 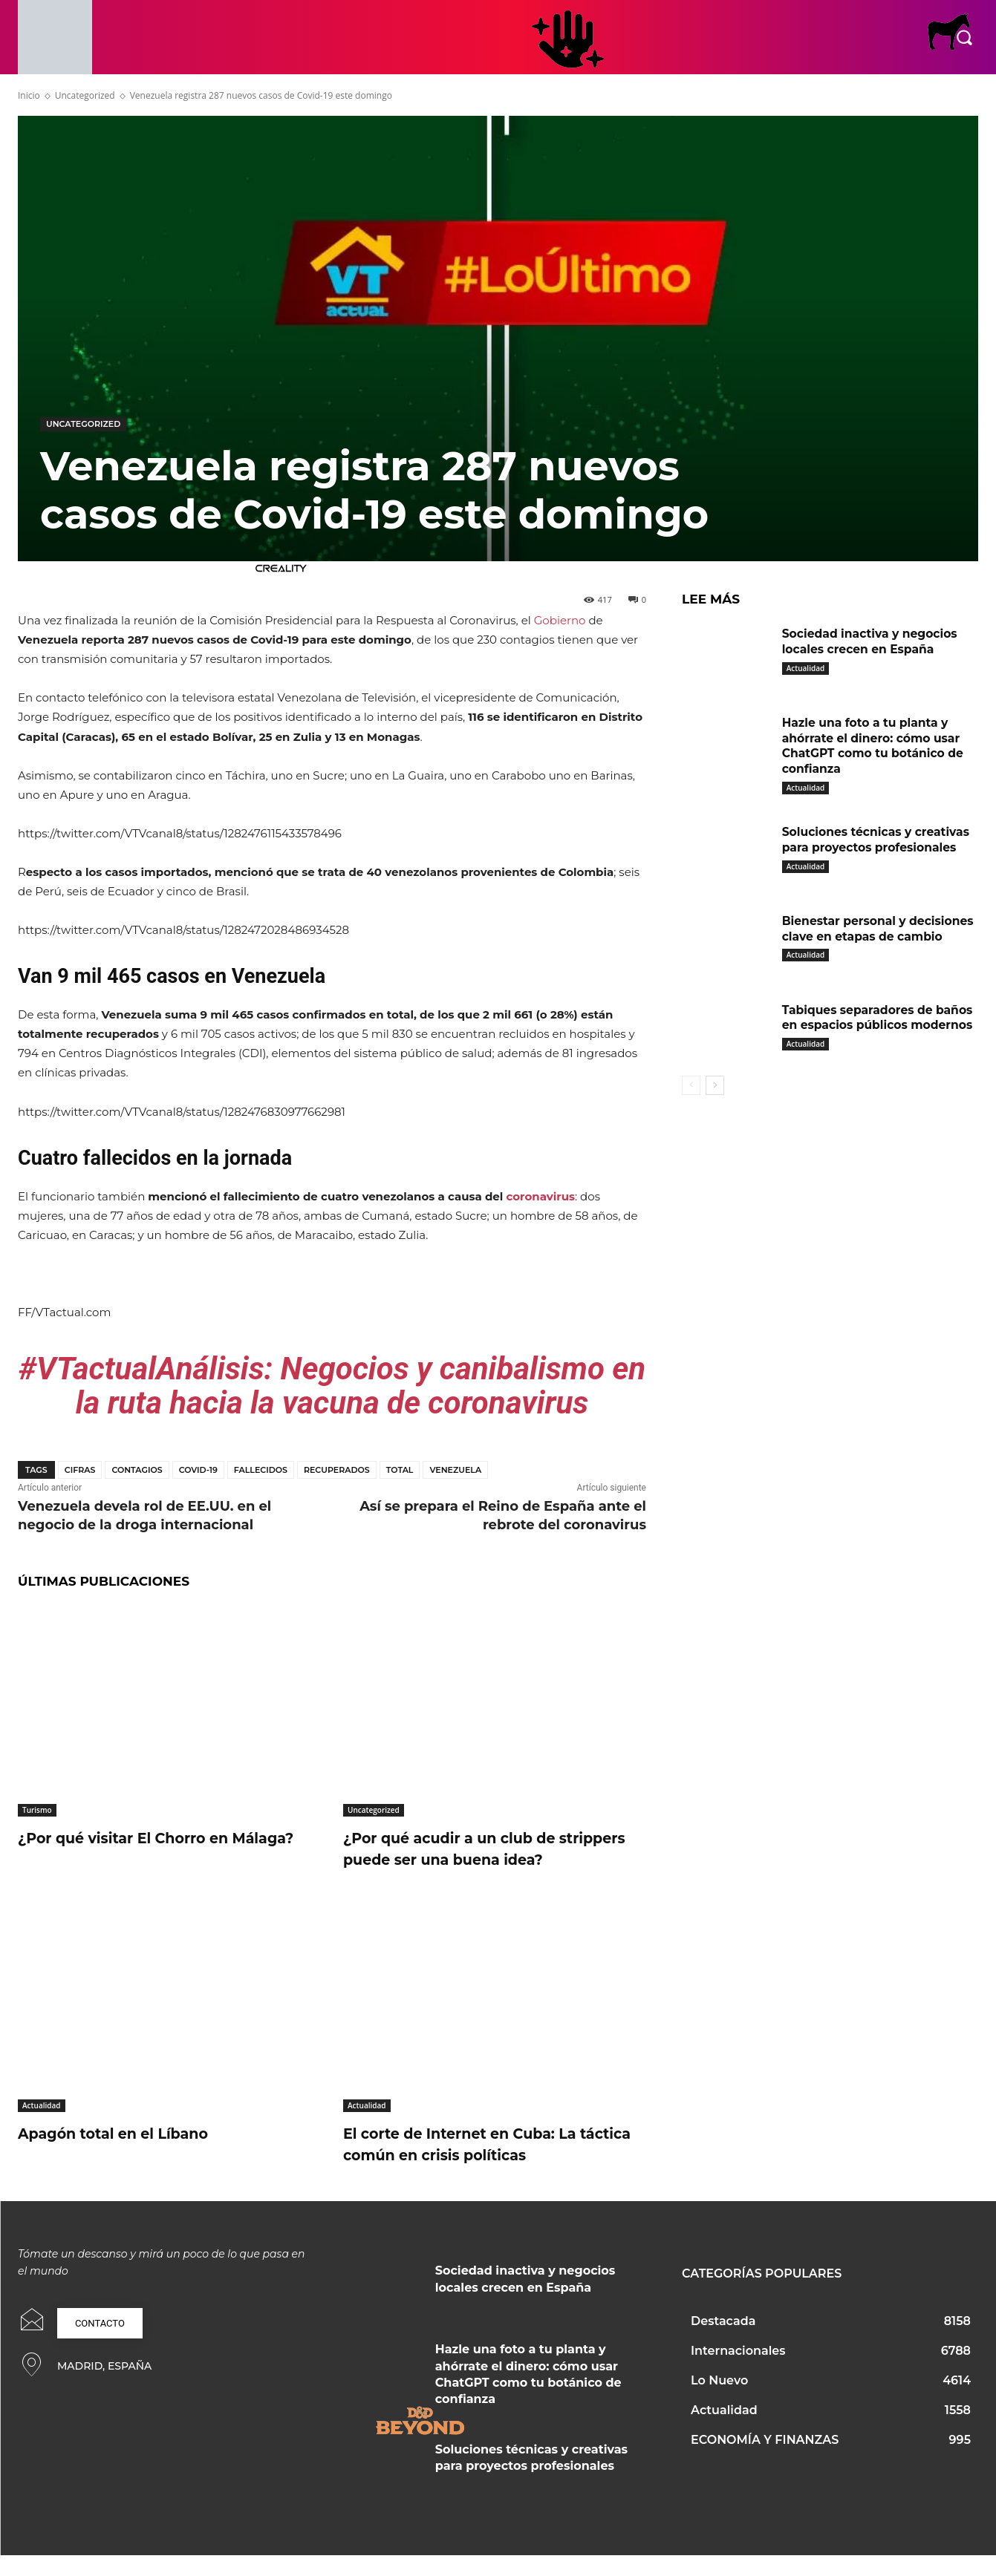 What do you see at coordinates (948, 31) in the screenshot?
I see `visit Sticker Mule website or app` at bounding box center [948, 31].